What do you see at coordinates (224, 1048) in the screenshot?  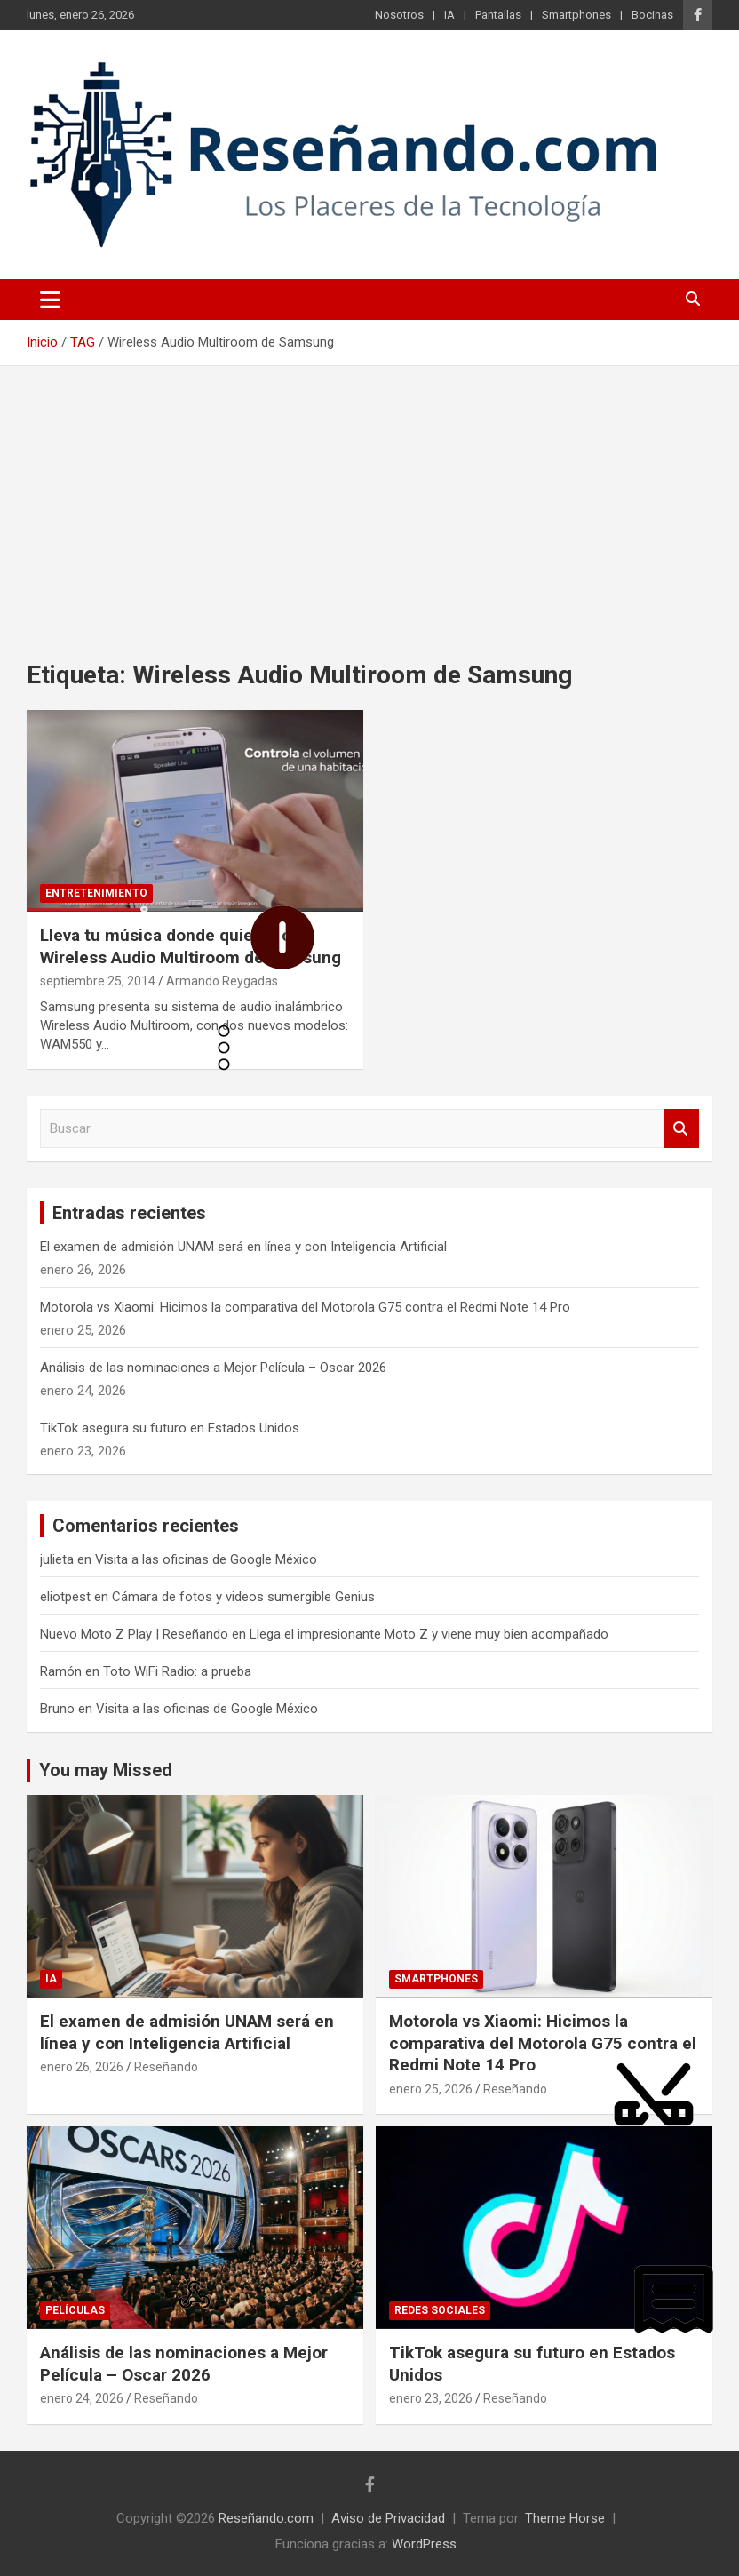 I see `open more options menu` at bounding box center [224, 1048].